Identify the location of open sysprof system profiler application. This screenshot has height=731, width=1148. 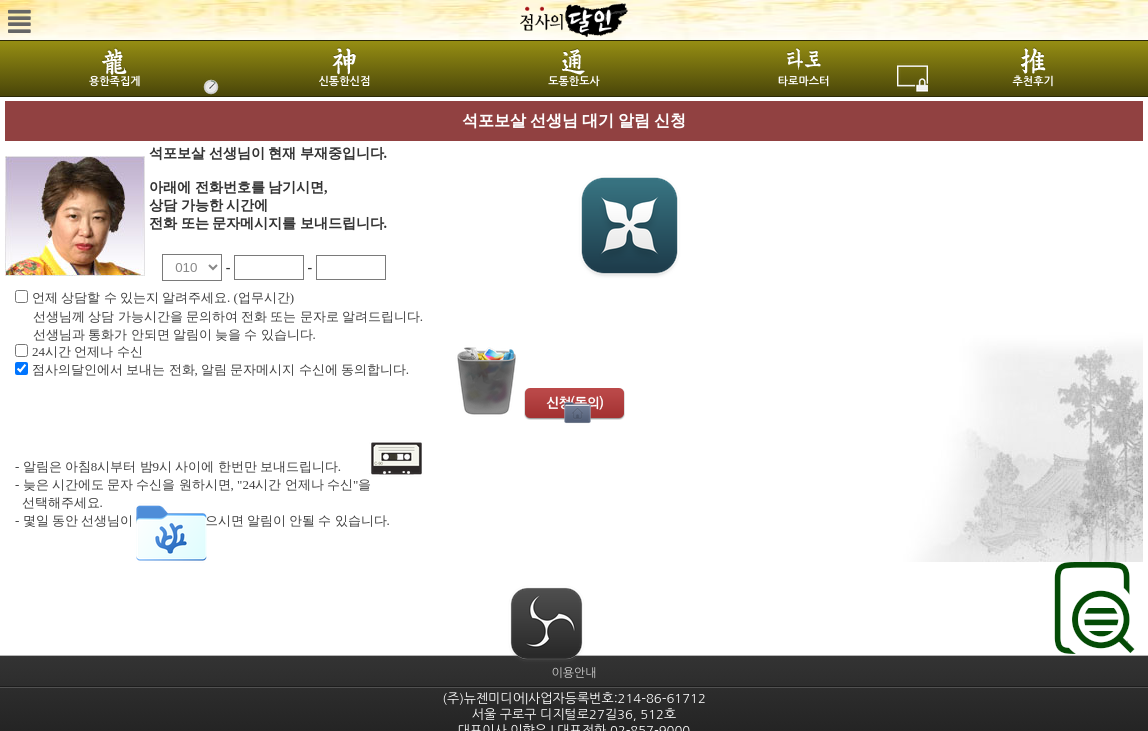
(211, 87).